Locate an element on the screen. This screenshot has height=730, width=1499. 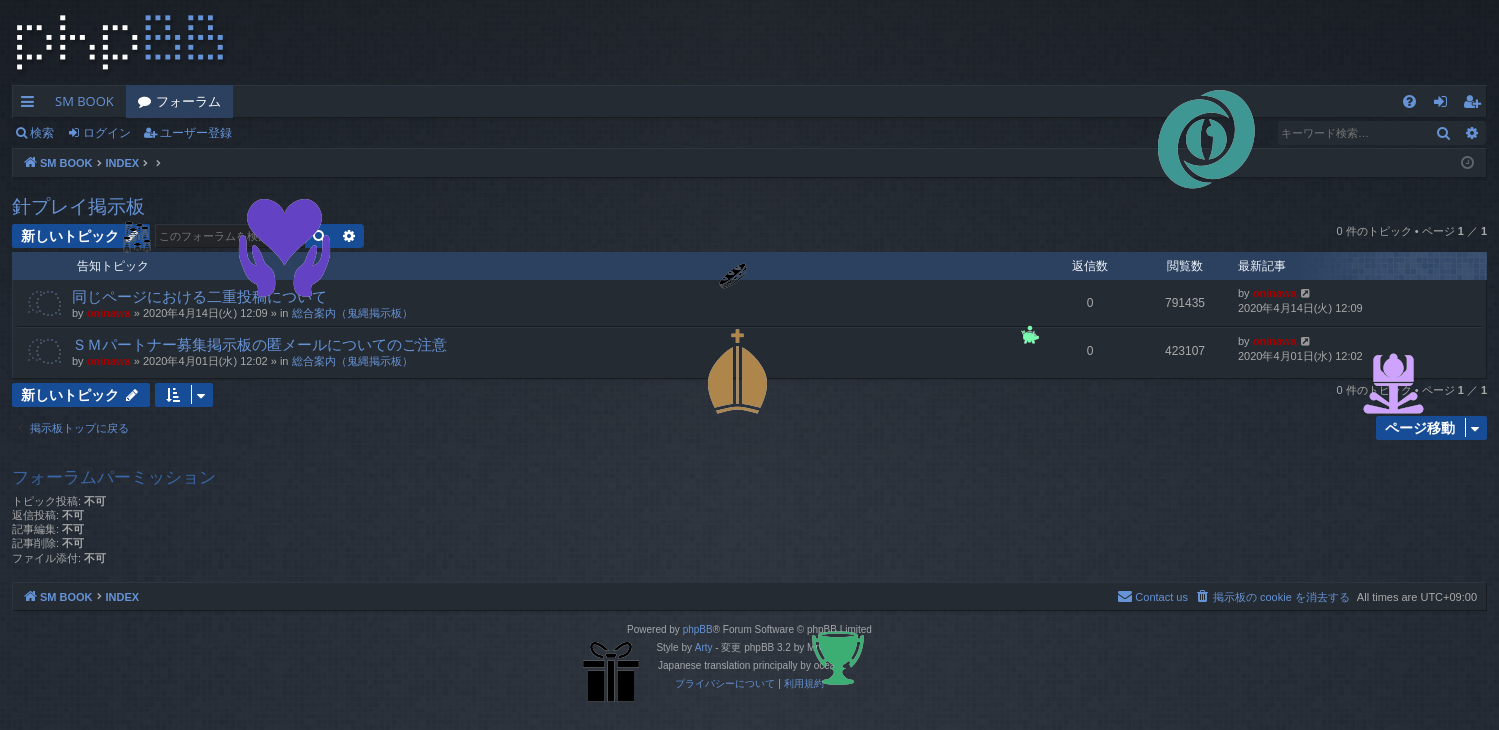
view achievements or awards is located at coordinates (838, 658).